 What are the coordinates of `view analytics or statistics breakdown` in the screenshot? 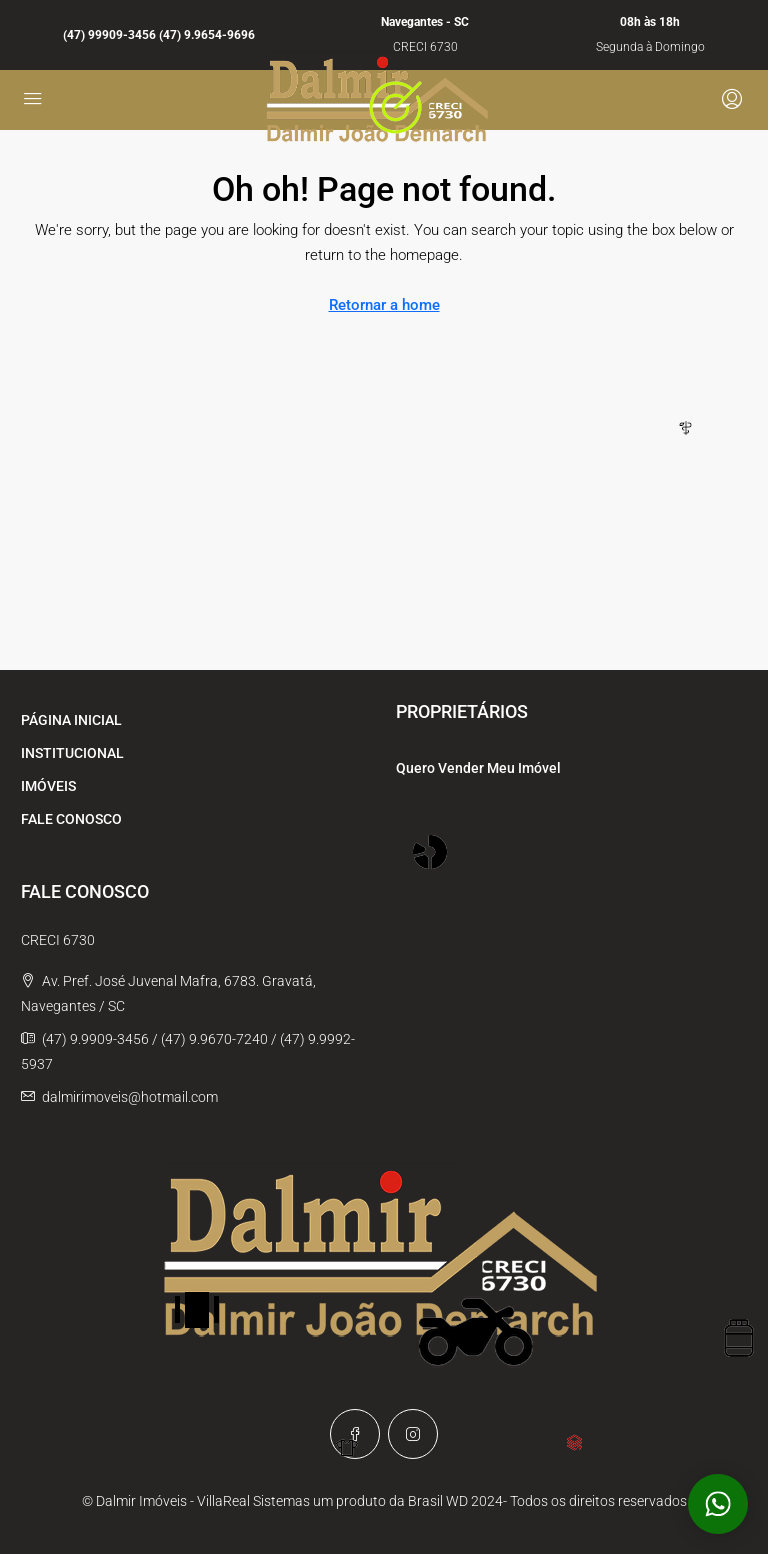 It's located at (430, 852).